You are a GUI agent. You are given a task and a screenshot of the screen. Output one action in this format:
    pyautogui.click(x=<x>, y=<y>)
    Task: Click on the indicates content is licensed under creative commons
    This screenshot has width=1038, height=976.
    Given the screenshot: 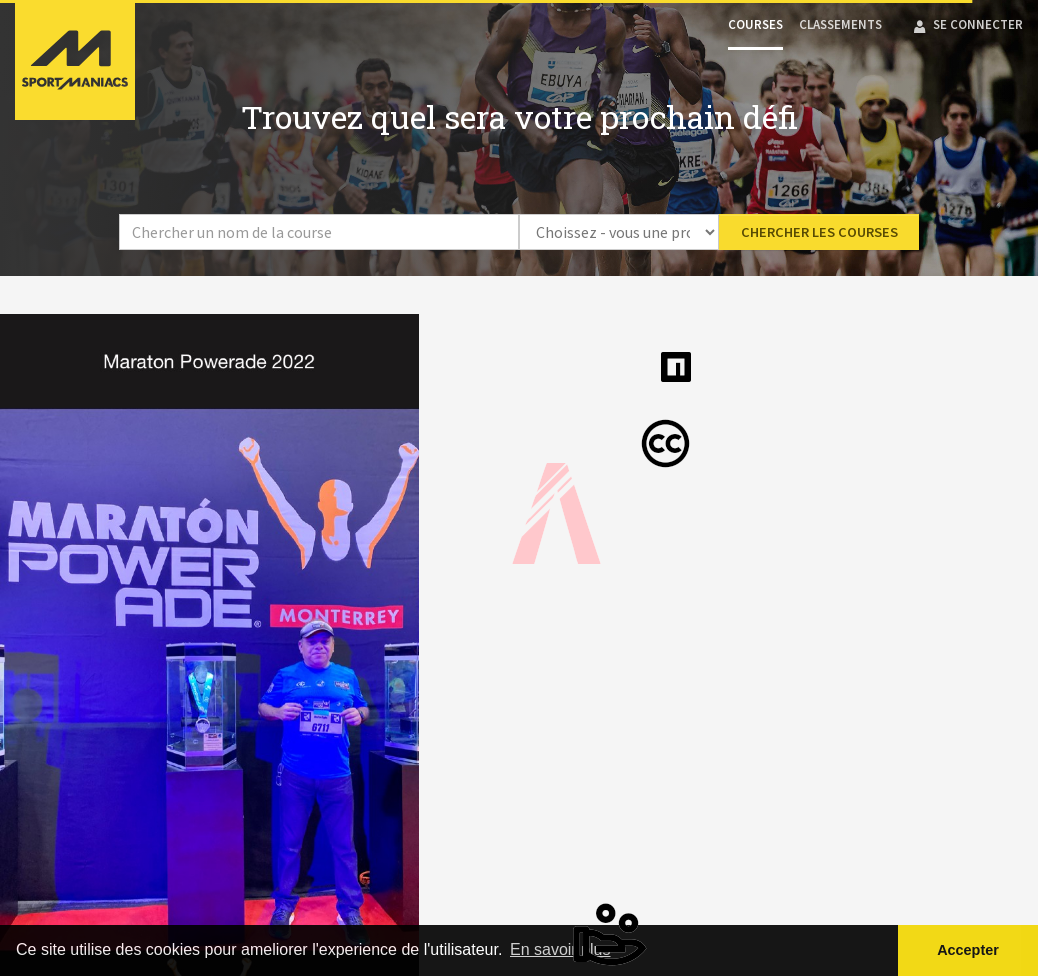 What is the action you would take?
    pyautogui.click(x=665, y=443)
    